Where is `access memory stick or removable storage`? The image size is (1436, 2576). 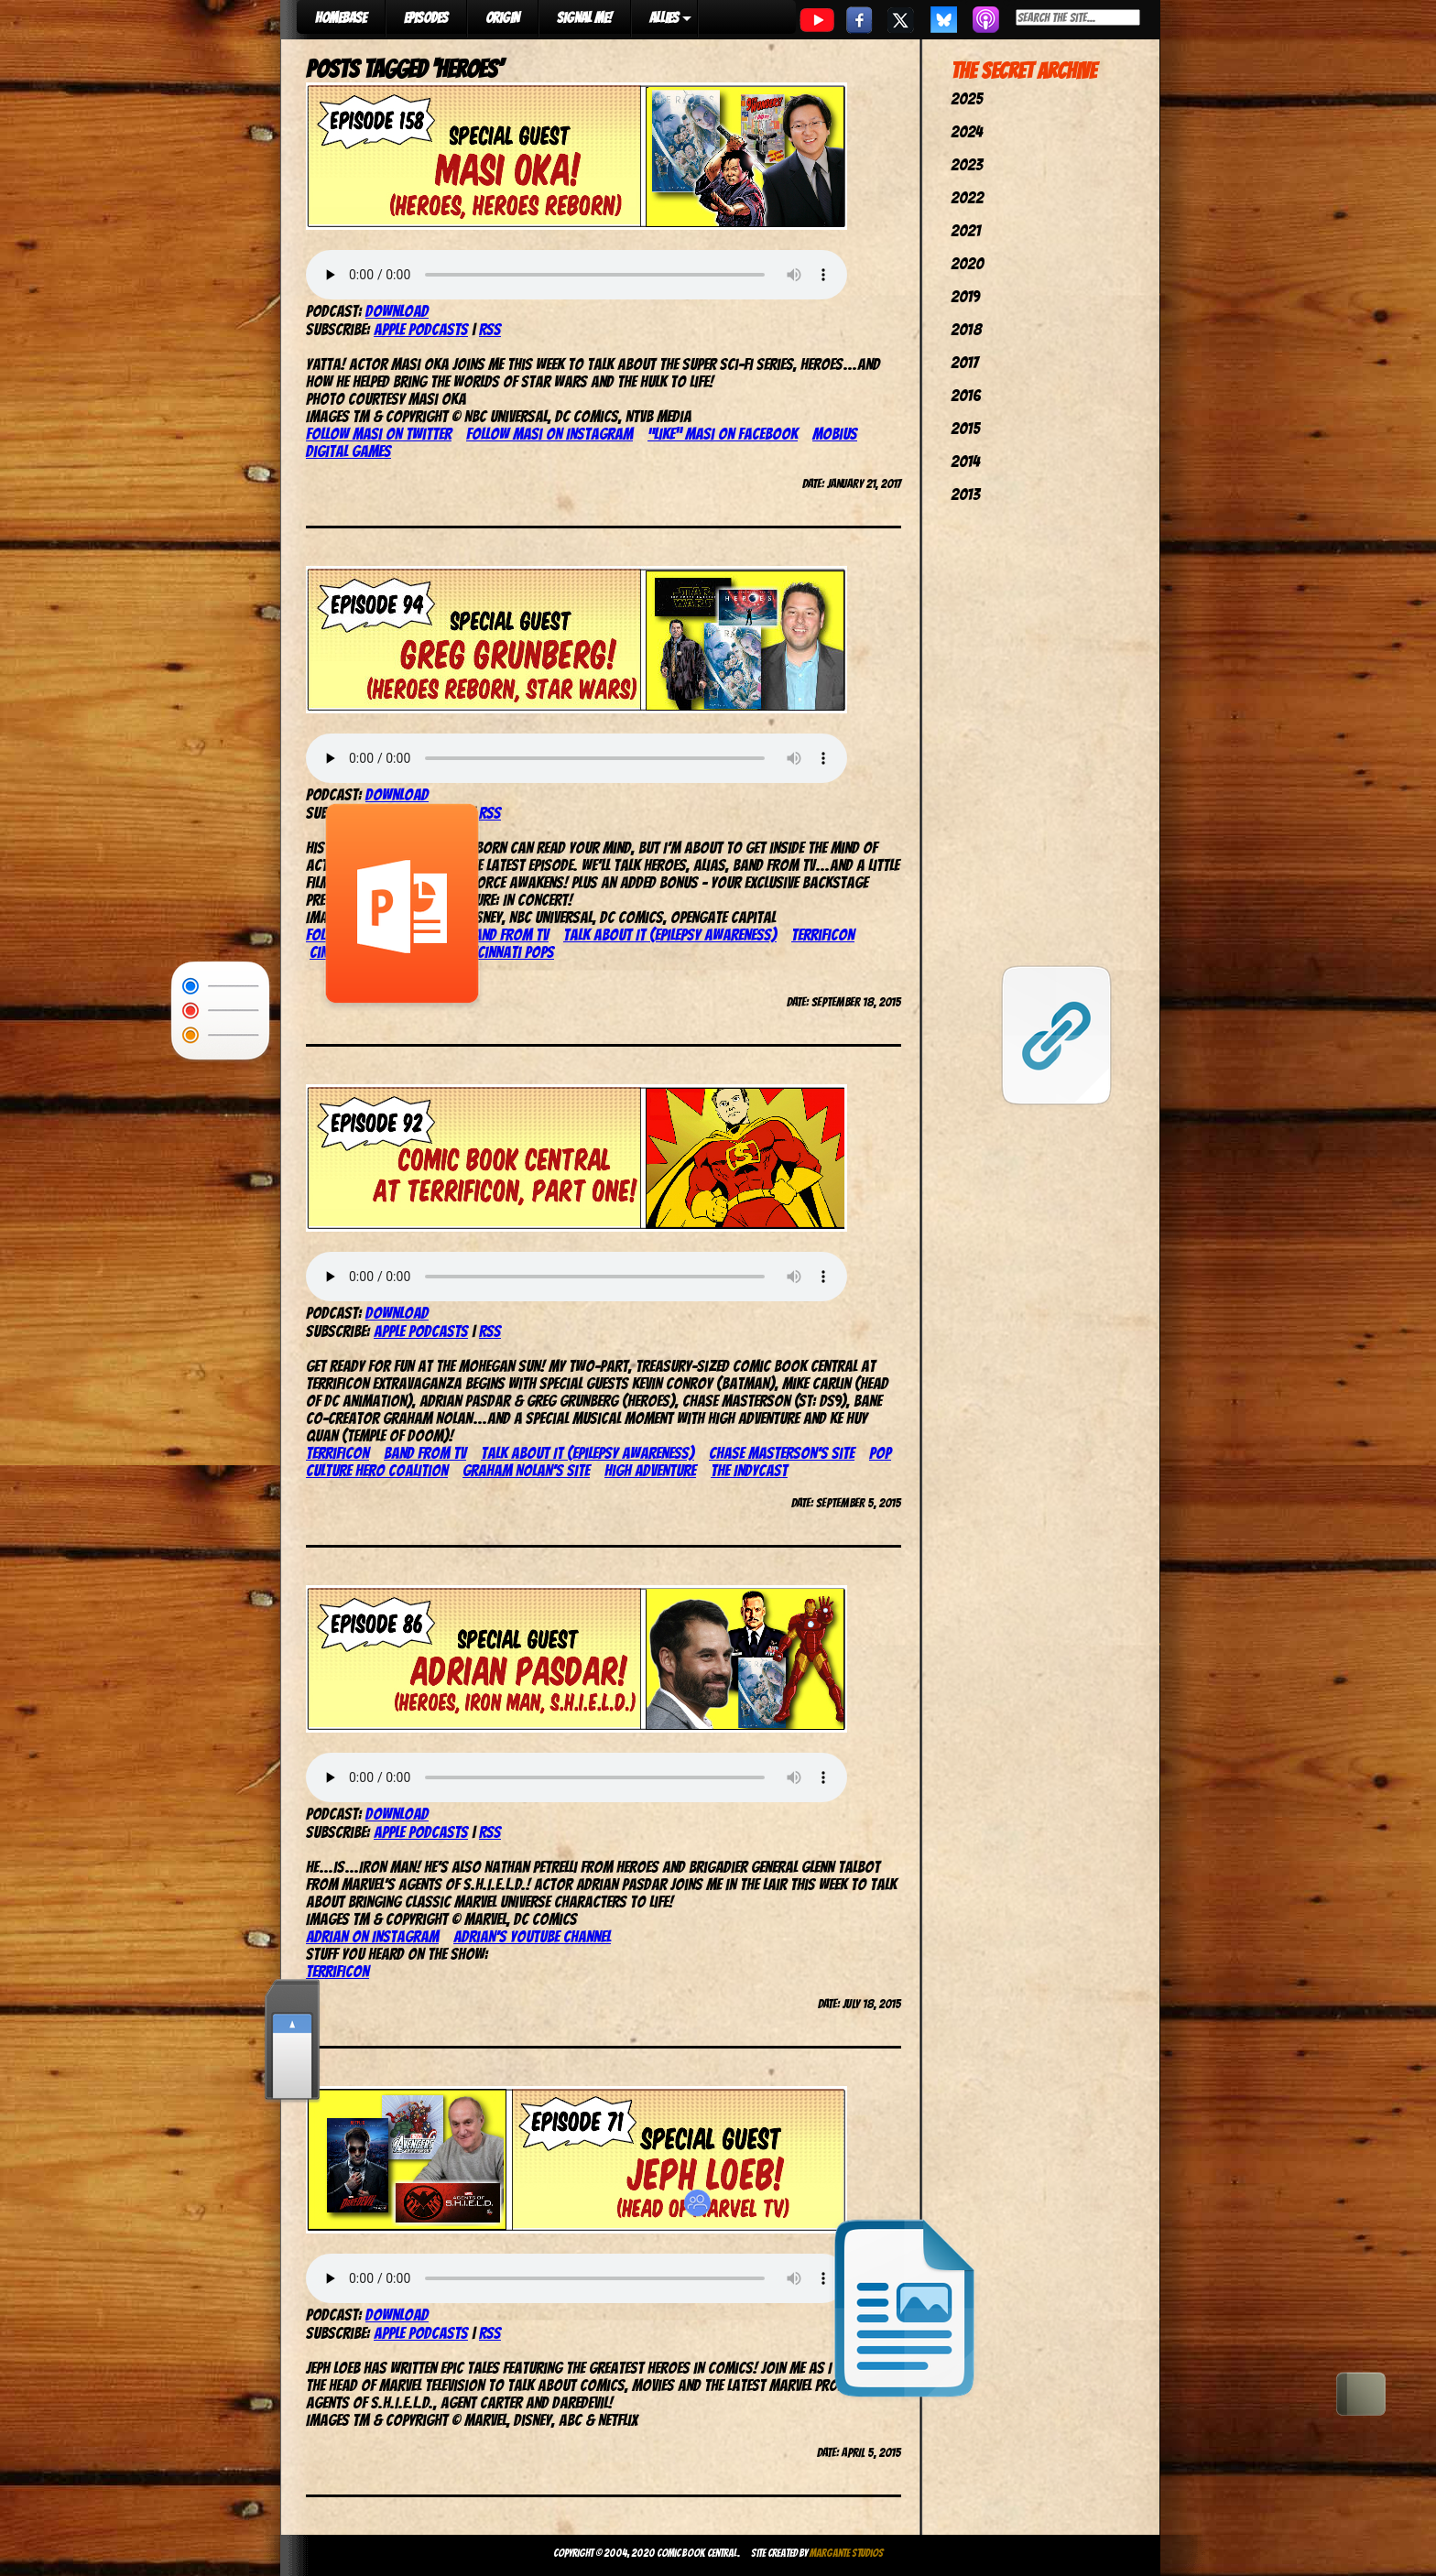
access memory stick or removable storage is located at coordinates (291, 2040).